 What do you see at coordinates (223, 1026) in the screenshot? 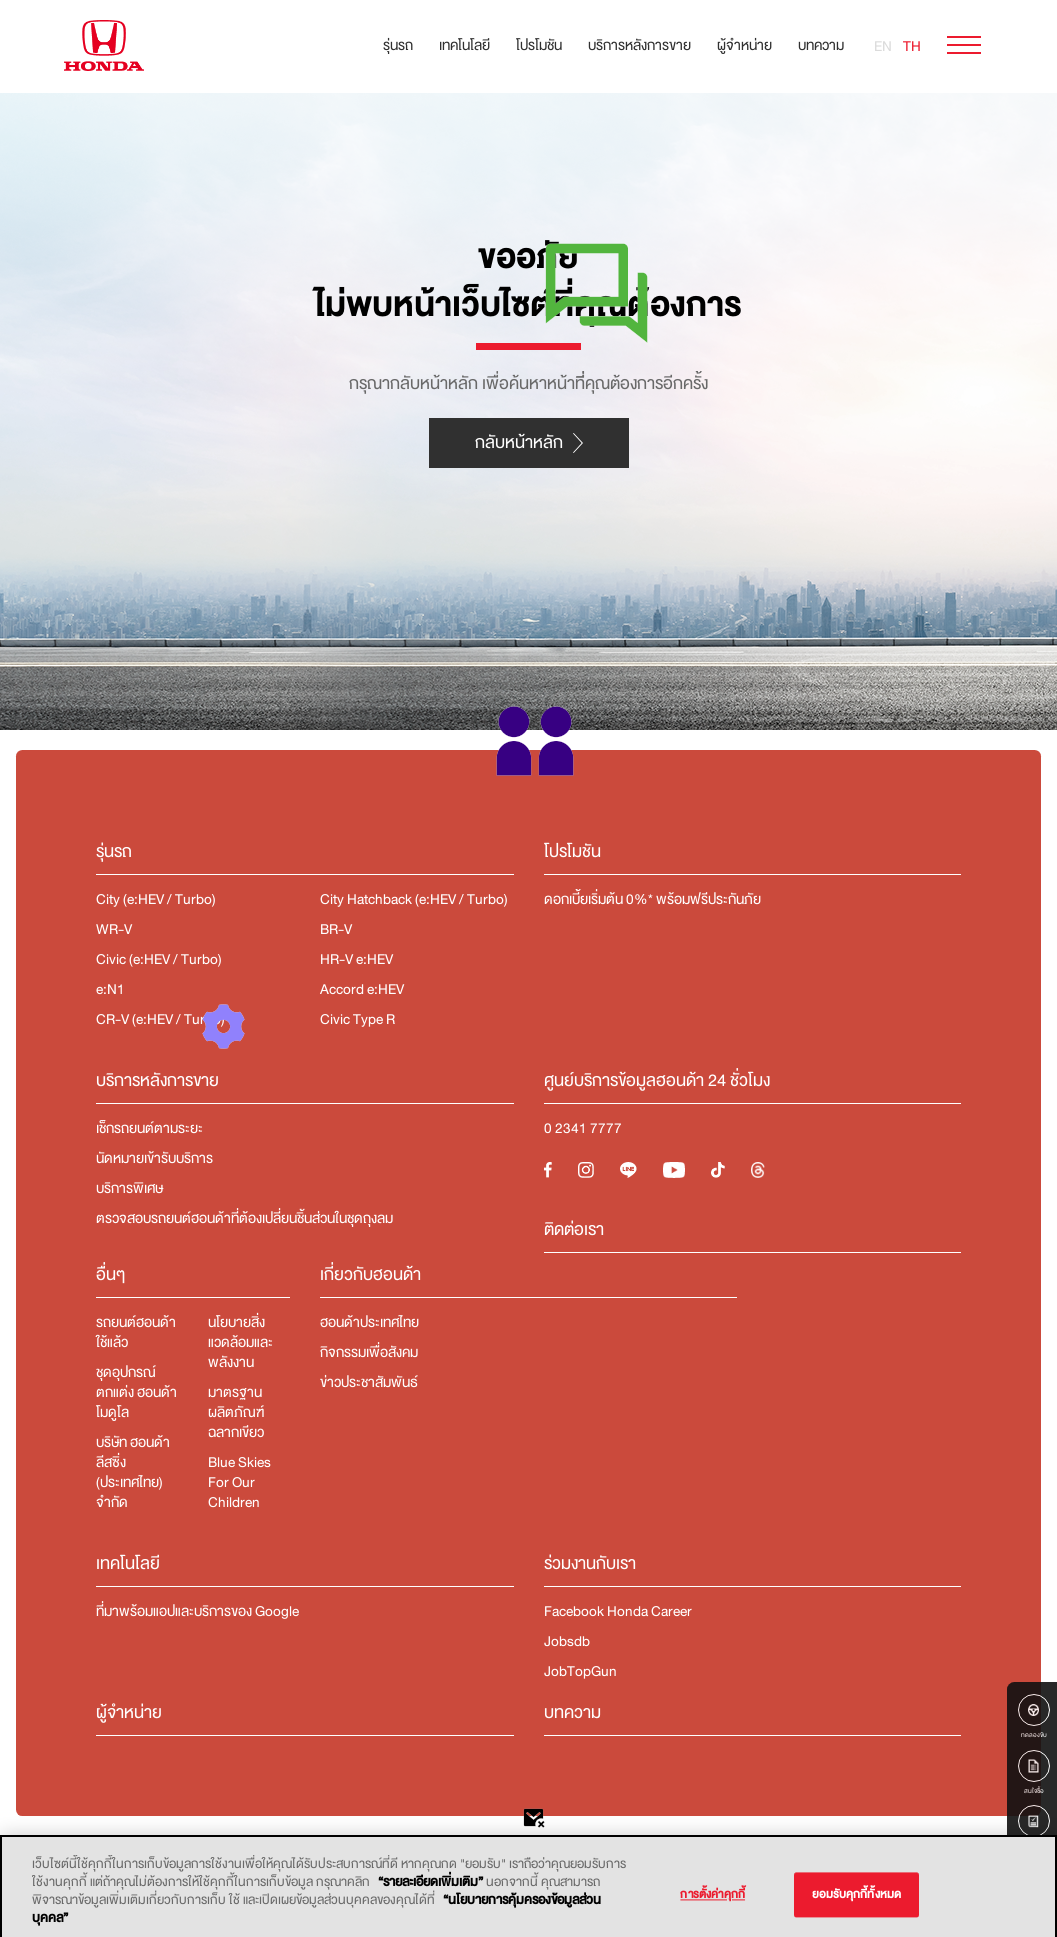
I see `access settings or preferences` at bounding box center [223, 1026].